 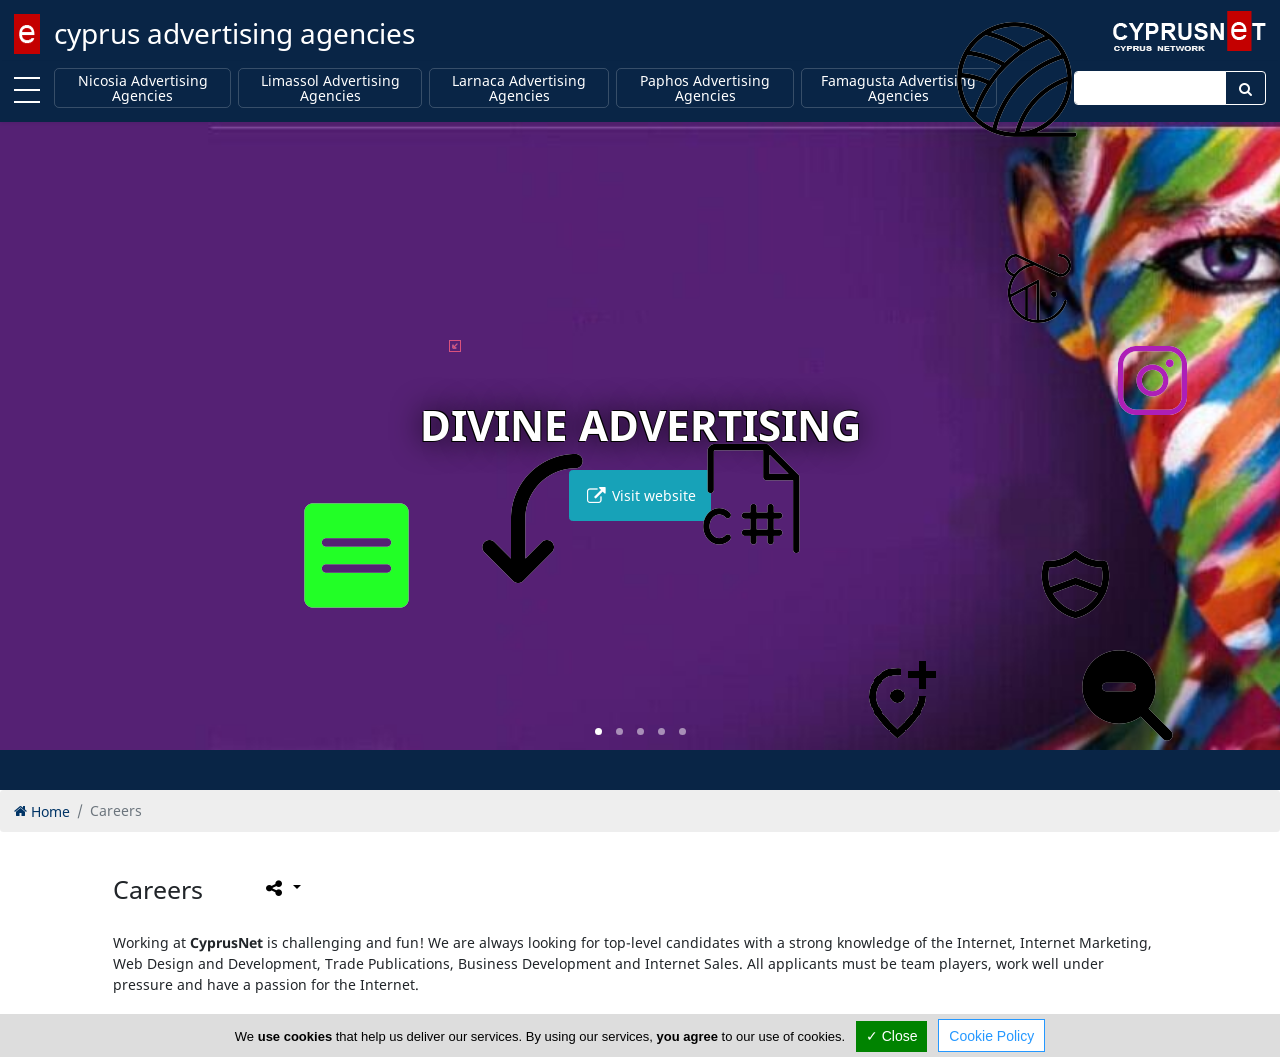 I want to click on access knitting or crafting projects, so click(x=1014, y=79).